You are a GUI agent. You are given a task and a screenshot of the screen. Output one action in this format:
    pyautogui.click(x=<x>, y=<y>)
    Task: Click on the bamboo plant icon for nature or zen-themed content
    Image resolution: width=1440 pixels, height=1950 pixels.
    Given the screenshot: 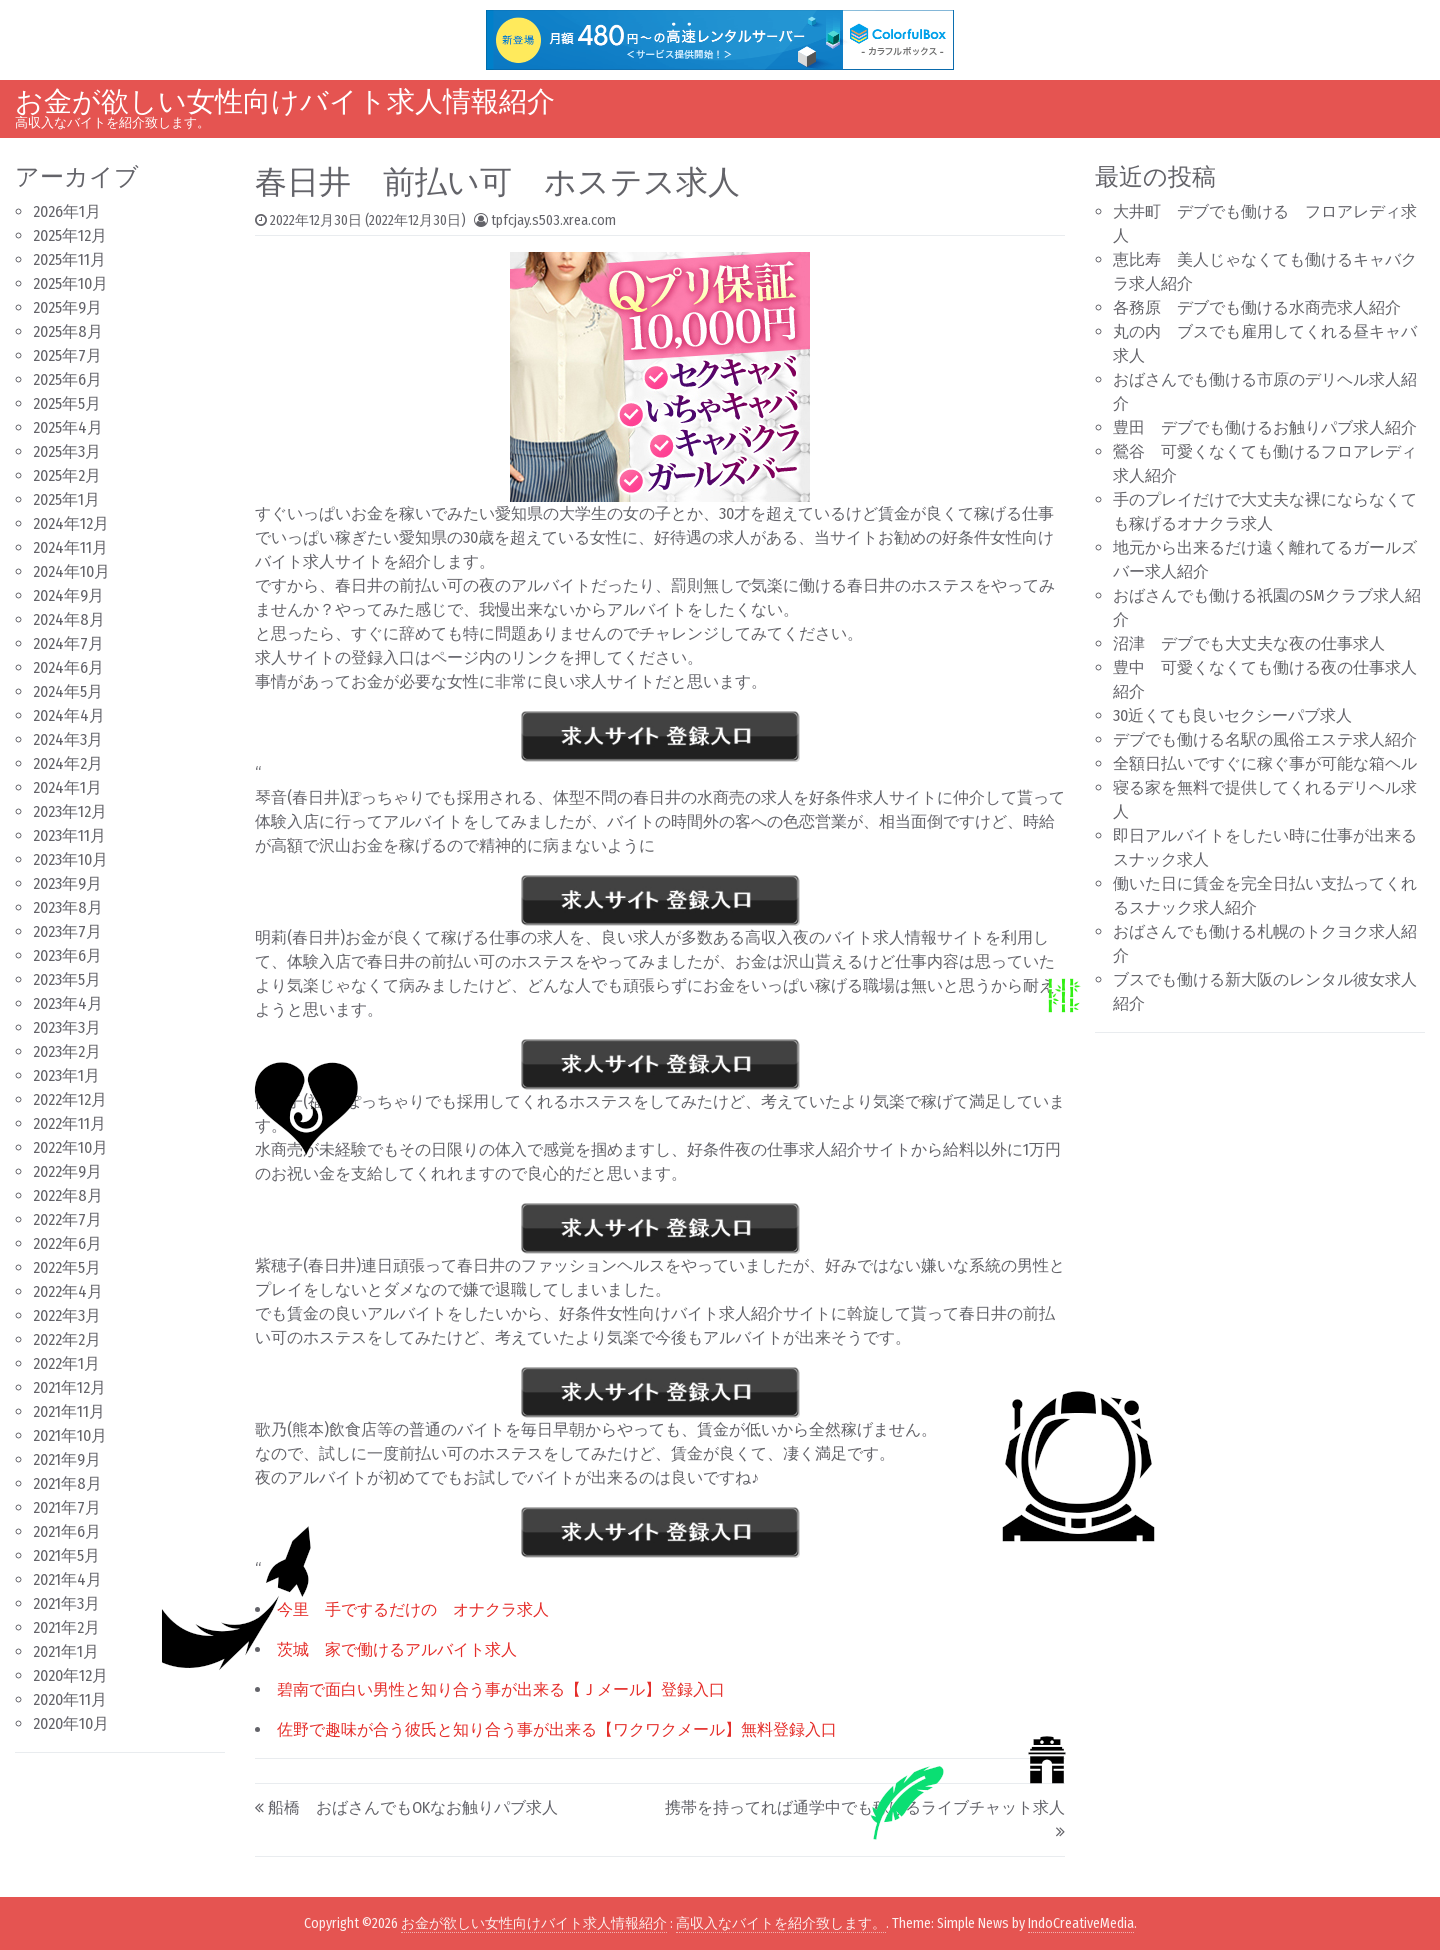 What is the action you would take?
    pyautogui.click(x=1063, y=995)
    